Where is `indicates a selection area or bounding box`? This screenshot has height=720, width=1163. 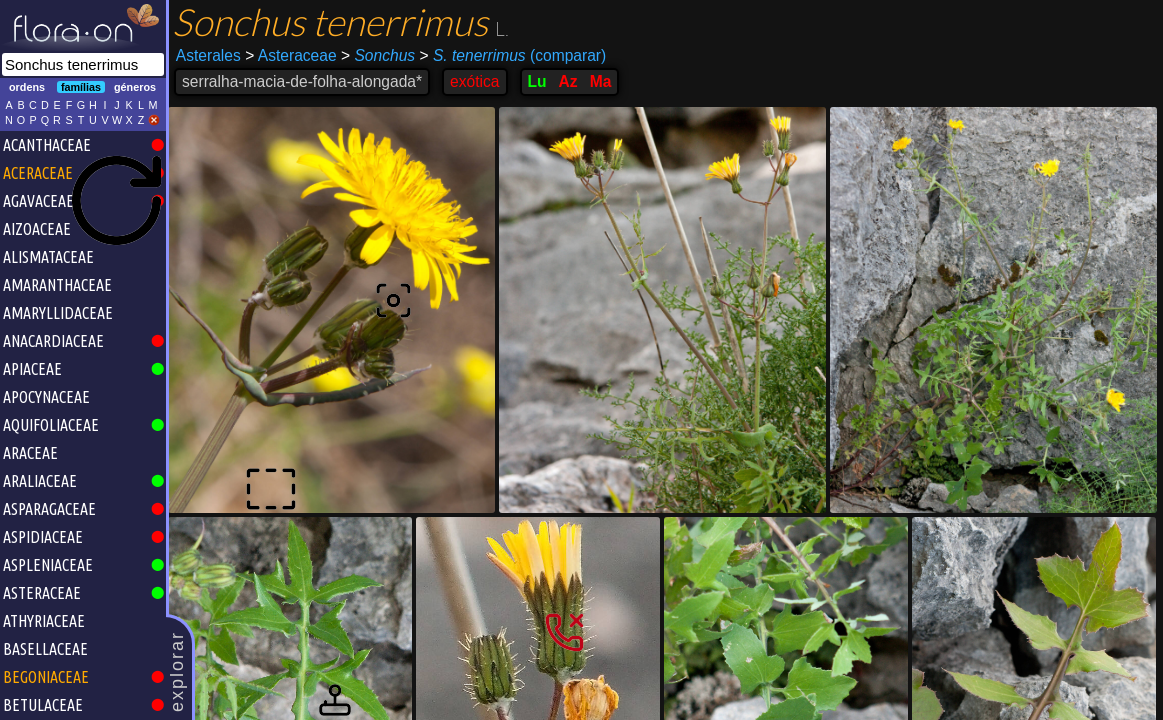
indicates a selection area or bounding box is located at coordinates (271, 489).